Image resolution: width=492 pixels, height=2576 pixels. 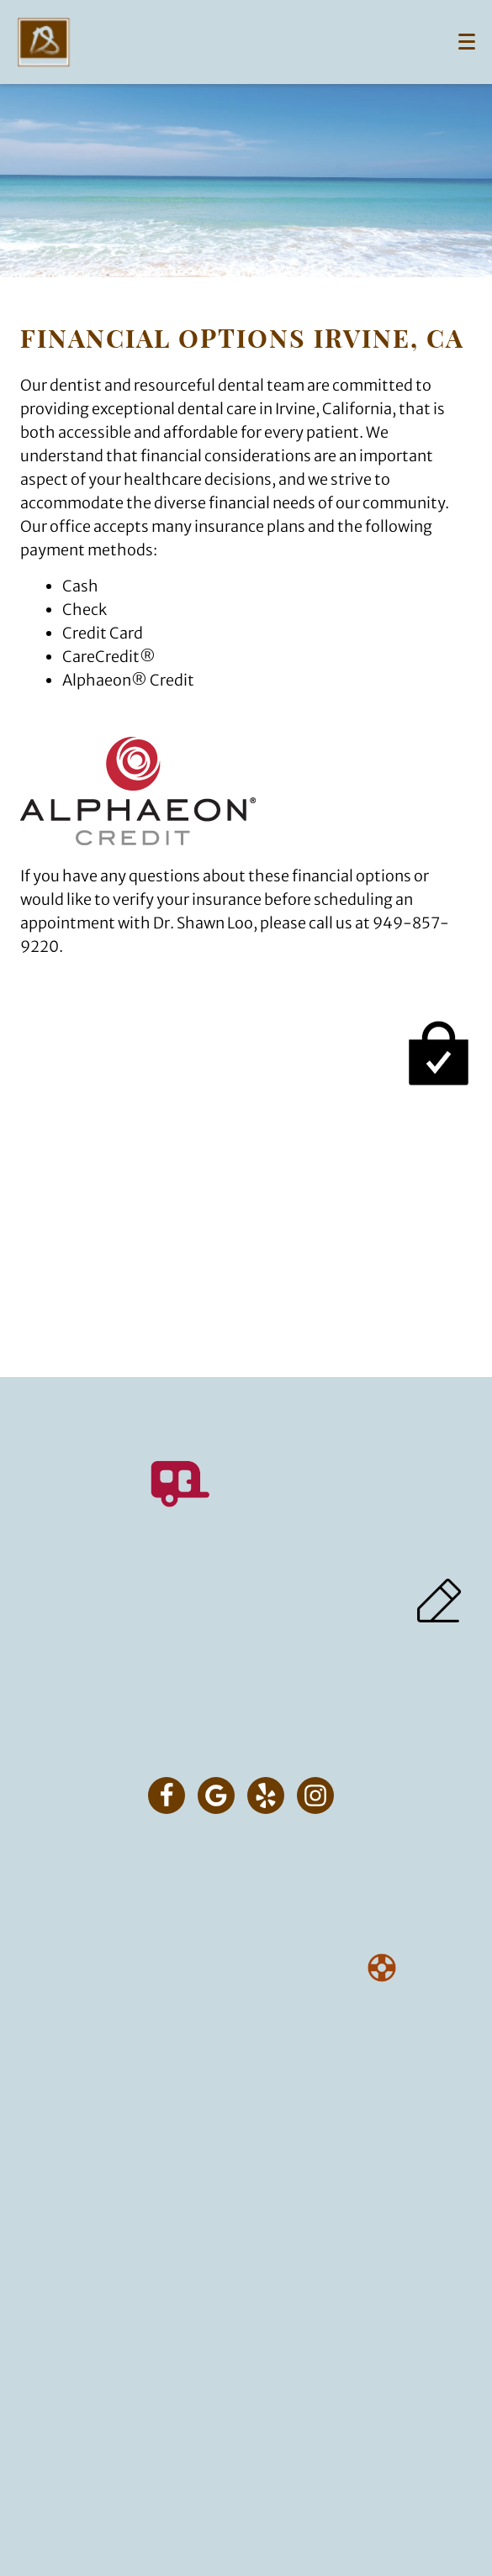 What do you see at coordinates (438, 1601) in the screenshot?
I see `edit content or text` at bounding box center [438, 1601].